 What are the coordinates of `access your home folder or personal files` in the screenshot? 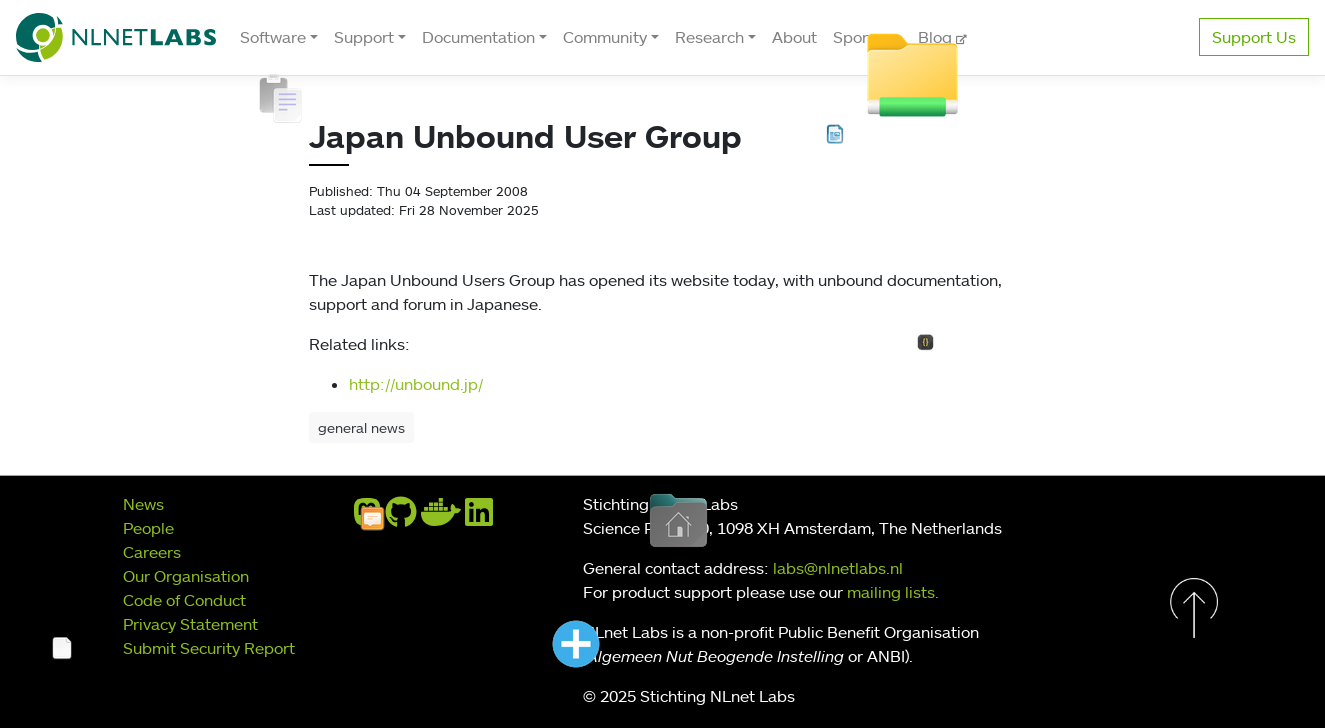 It's located at (678, 520).